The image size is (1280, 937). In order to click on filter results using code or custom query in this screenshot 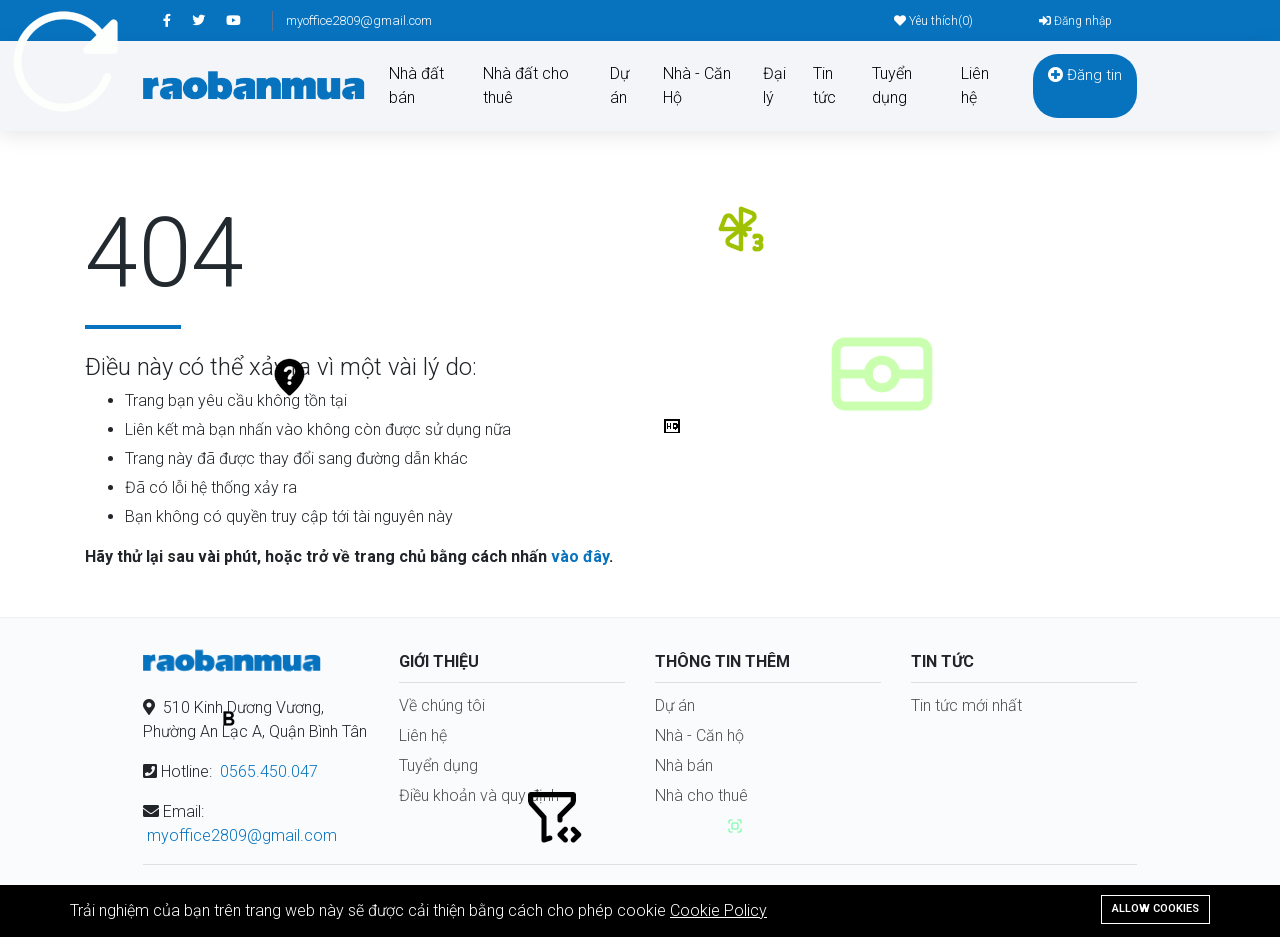, I will do `click(552, 816)`.